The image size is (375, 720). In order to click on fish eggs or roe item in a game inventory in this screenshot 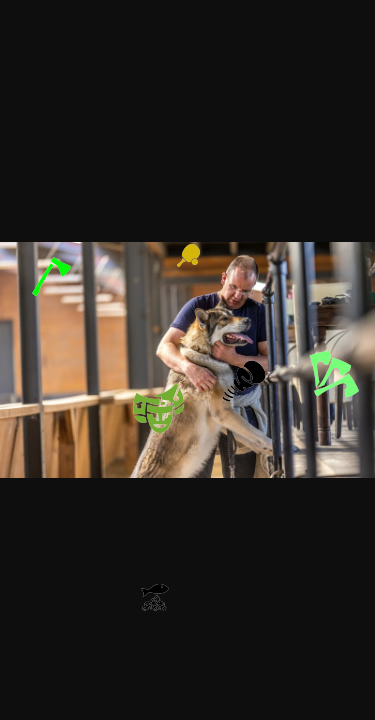, I will do `click(155, 597)`.